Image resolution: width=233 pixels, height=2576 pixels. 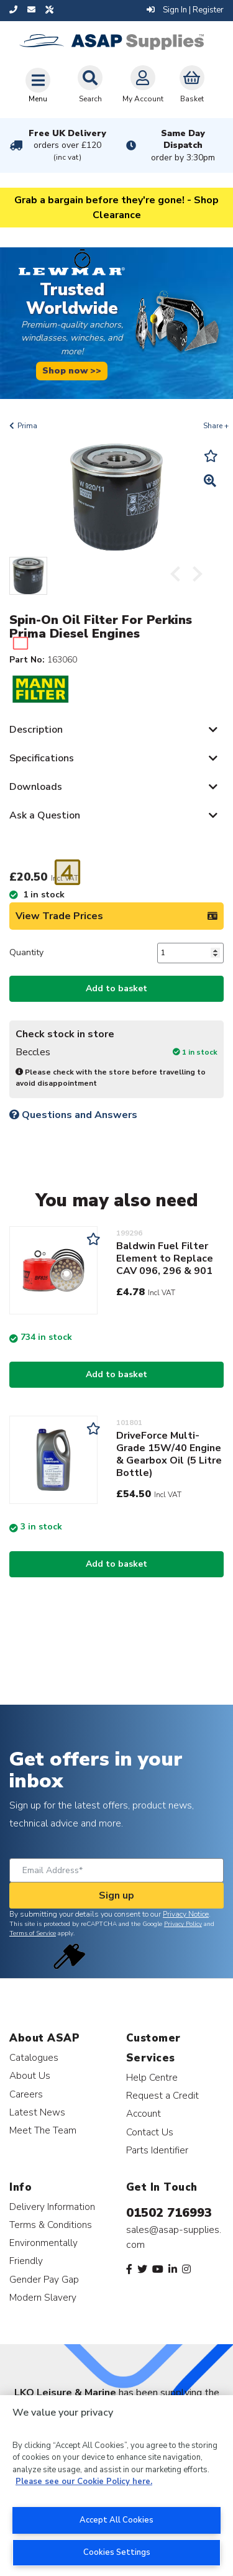 What do you see at coordinates (69, 1957) in the screenshot?
I see `tool or equipment category` at bounding box center [69, 1957].